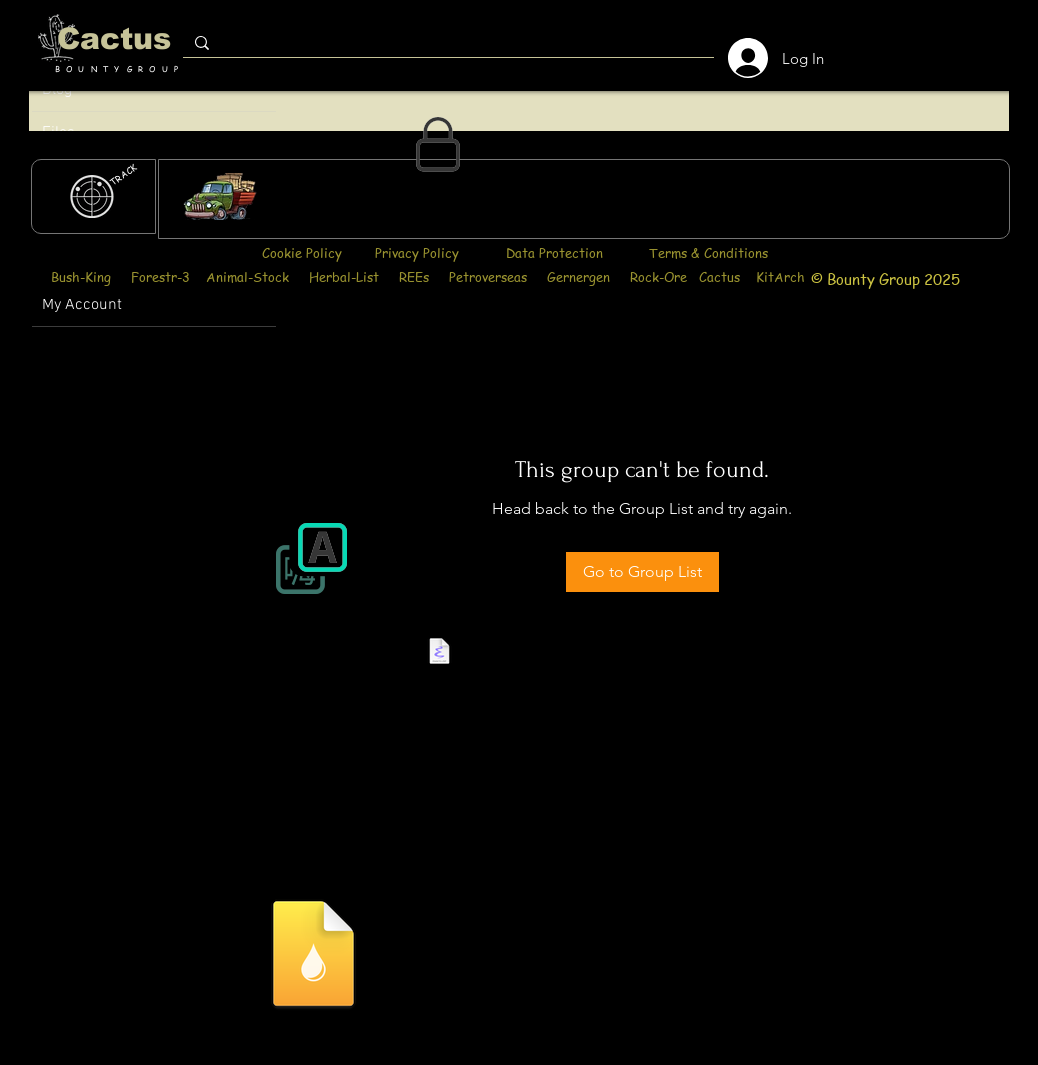 The width and height of the screenshot is (1038, 1065). What do you see at coordinates (311, 558) in the screenshot?
I see `access language and region settings` at bounding box center [311, 558].